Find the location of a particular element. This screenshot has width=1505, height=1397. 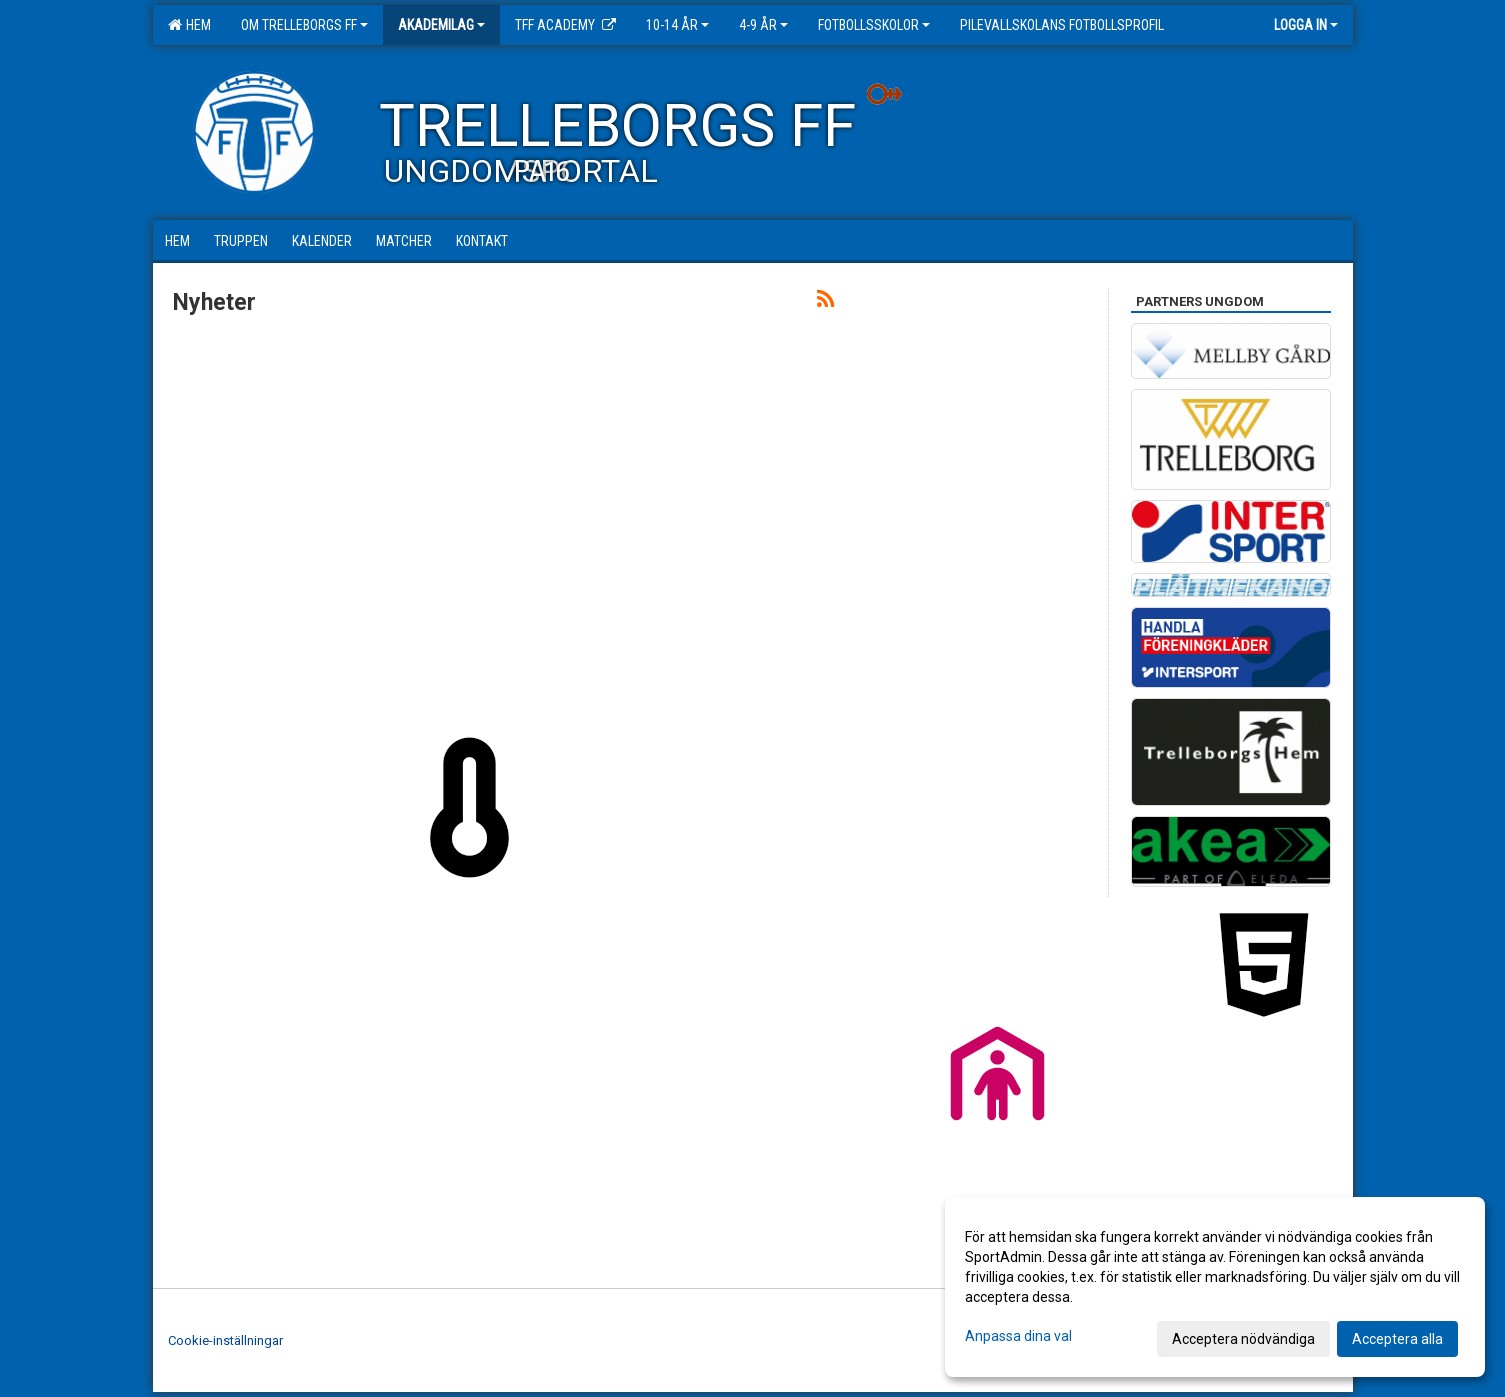

HTML5 technology or web standard indicator is located at coordinates (1264, 965).